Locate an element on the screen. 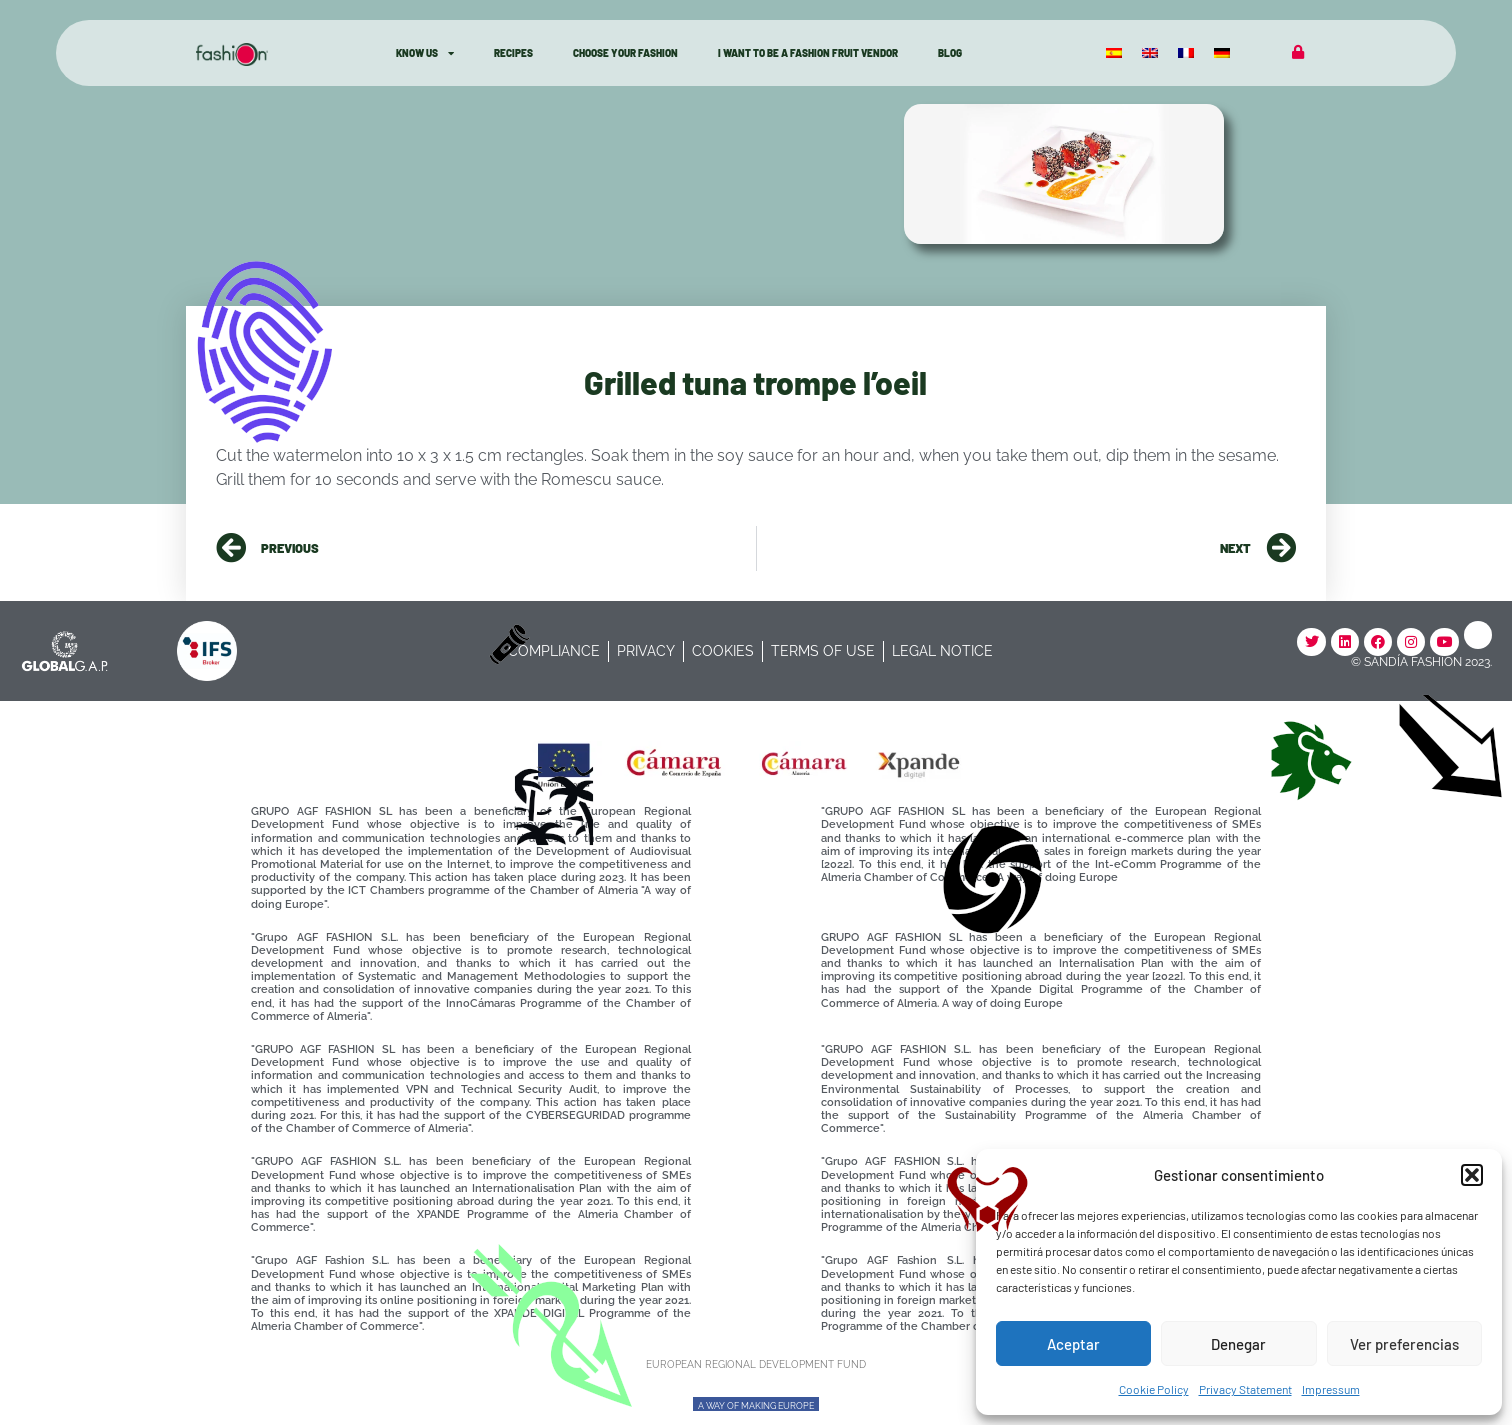 Image resolution: width=1512 pixels, height=1425 pixels. indicates a spiral or curved shot trajectory is located at coordinates (551, 1326).